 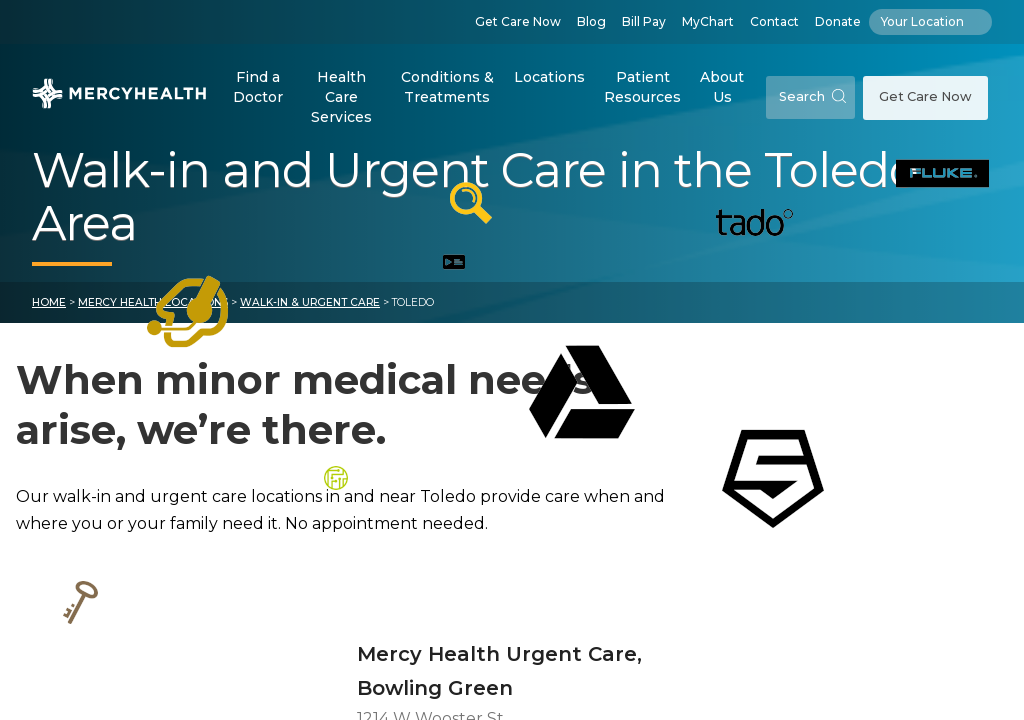 I want to click on open keeweb password manager, so click(x=80, y=602).